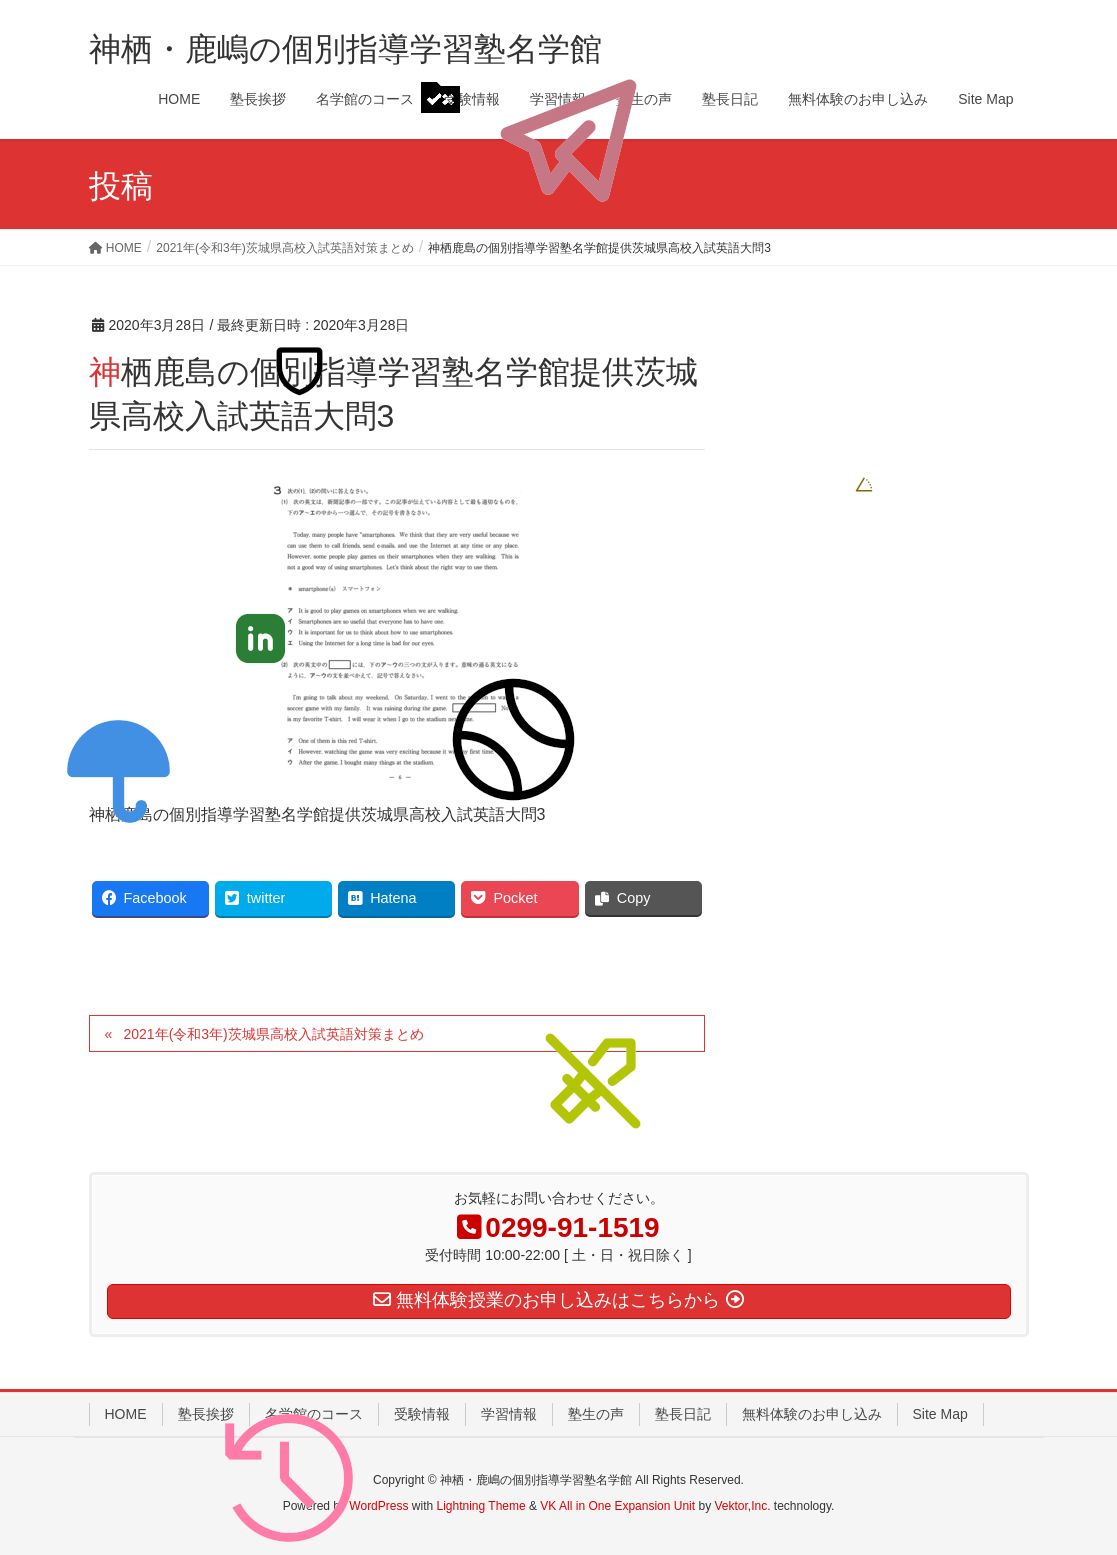 This screenshot has height=1555, width=1117. Describe the element at coordinates (568, 140) in the screenshot. I see `open telegram messaging app` at that location.